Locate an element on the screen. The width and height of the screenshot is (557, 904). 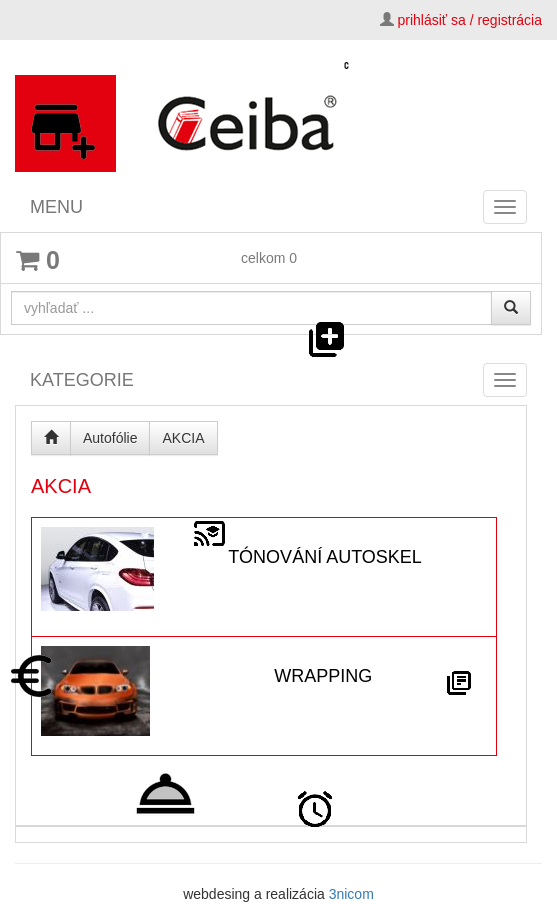
indicates a "C" grade or rating is located at coordinates (346, 65).